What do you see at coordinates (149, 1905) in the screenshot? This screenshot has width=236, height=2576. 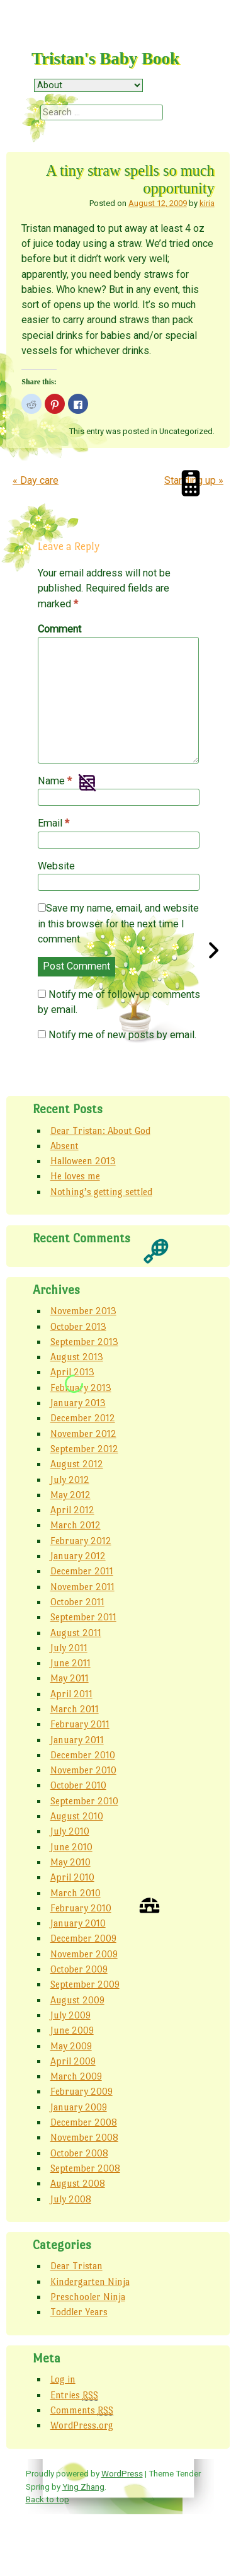 I see `indicates cold weather or winter conditions` at bounding box center [149, 1905].